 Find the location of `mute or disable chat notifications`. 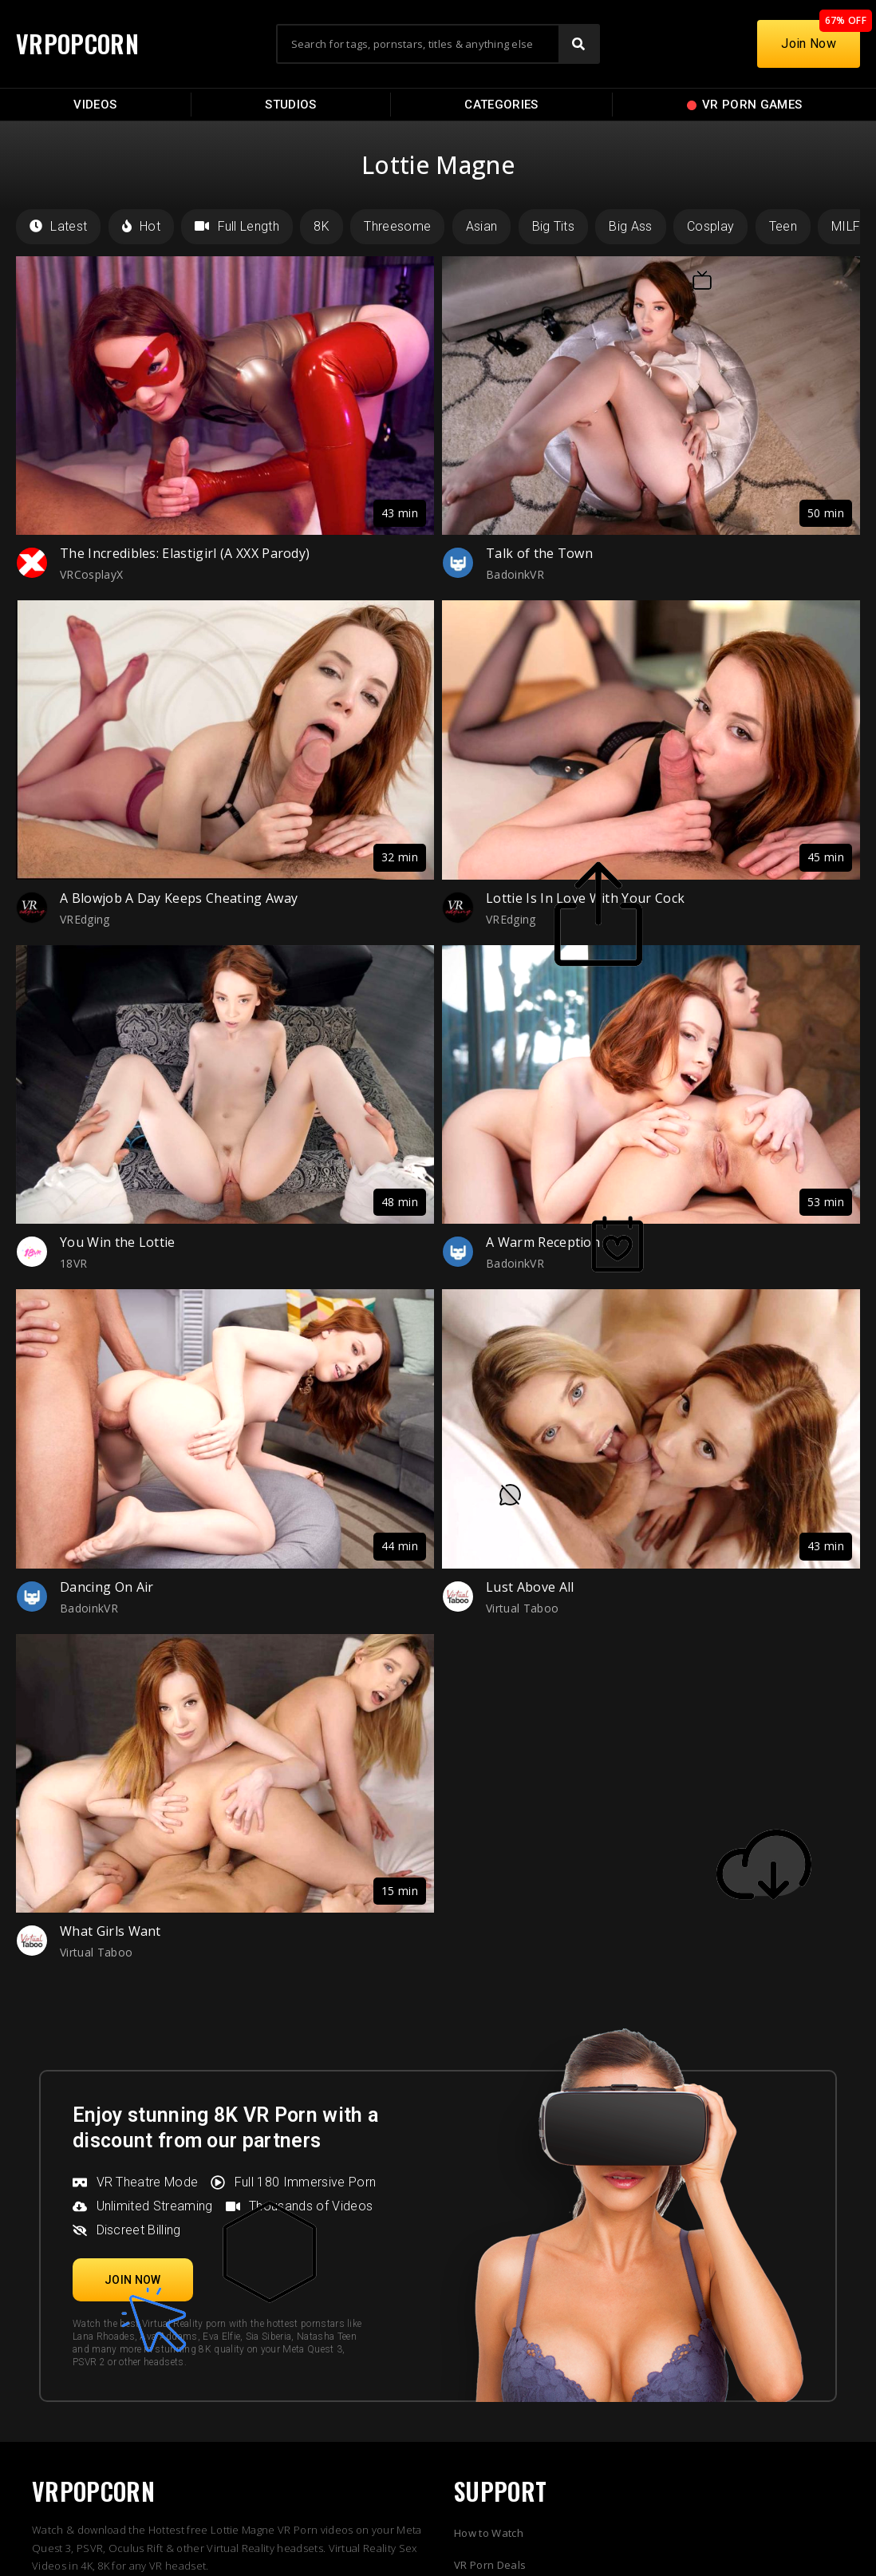

mute or disable chat notifications is located at coordinates (510, 1494).